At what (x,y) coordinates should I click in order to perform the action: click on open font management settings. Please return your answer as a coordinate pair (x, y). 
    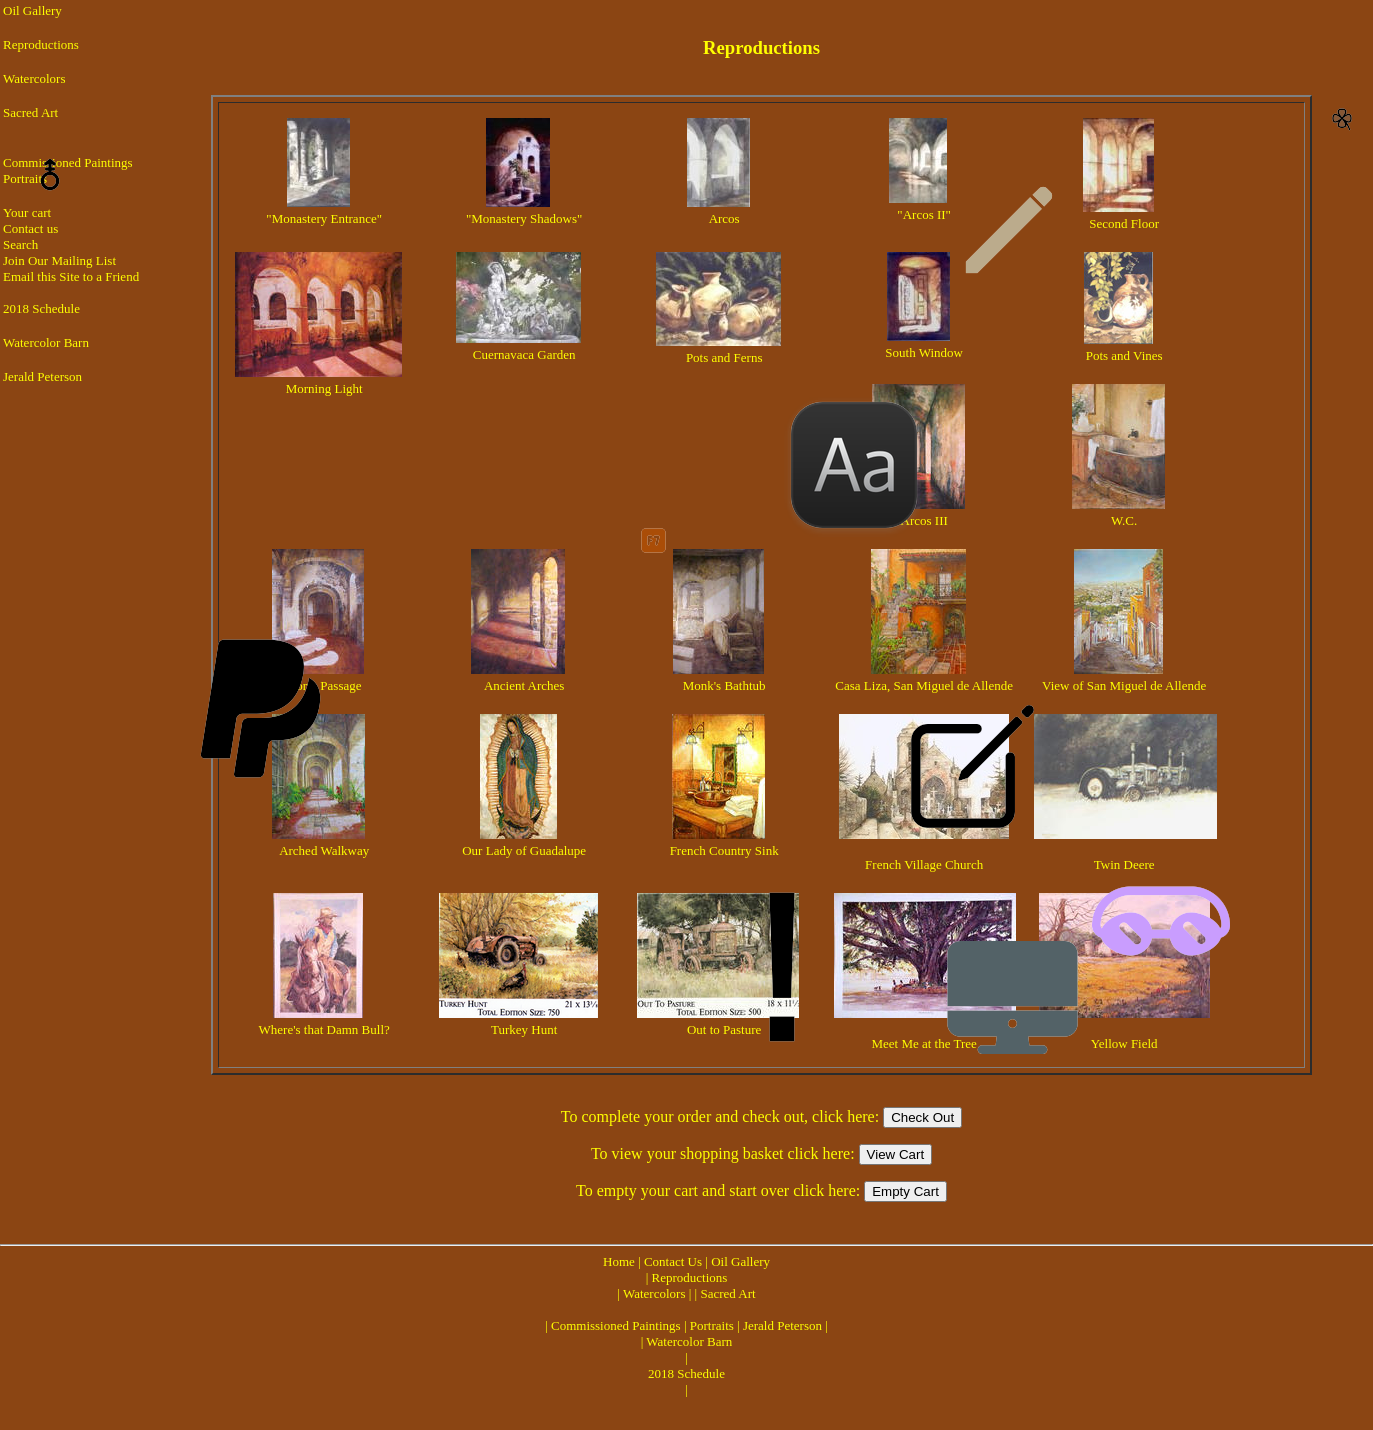
    Looking at the image, I should click on (854, 465).